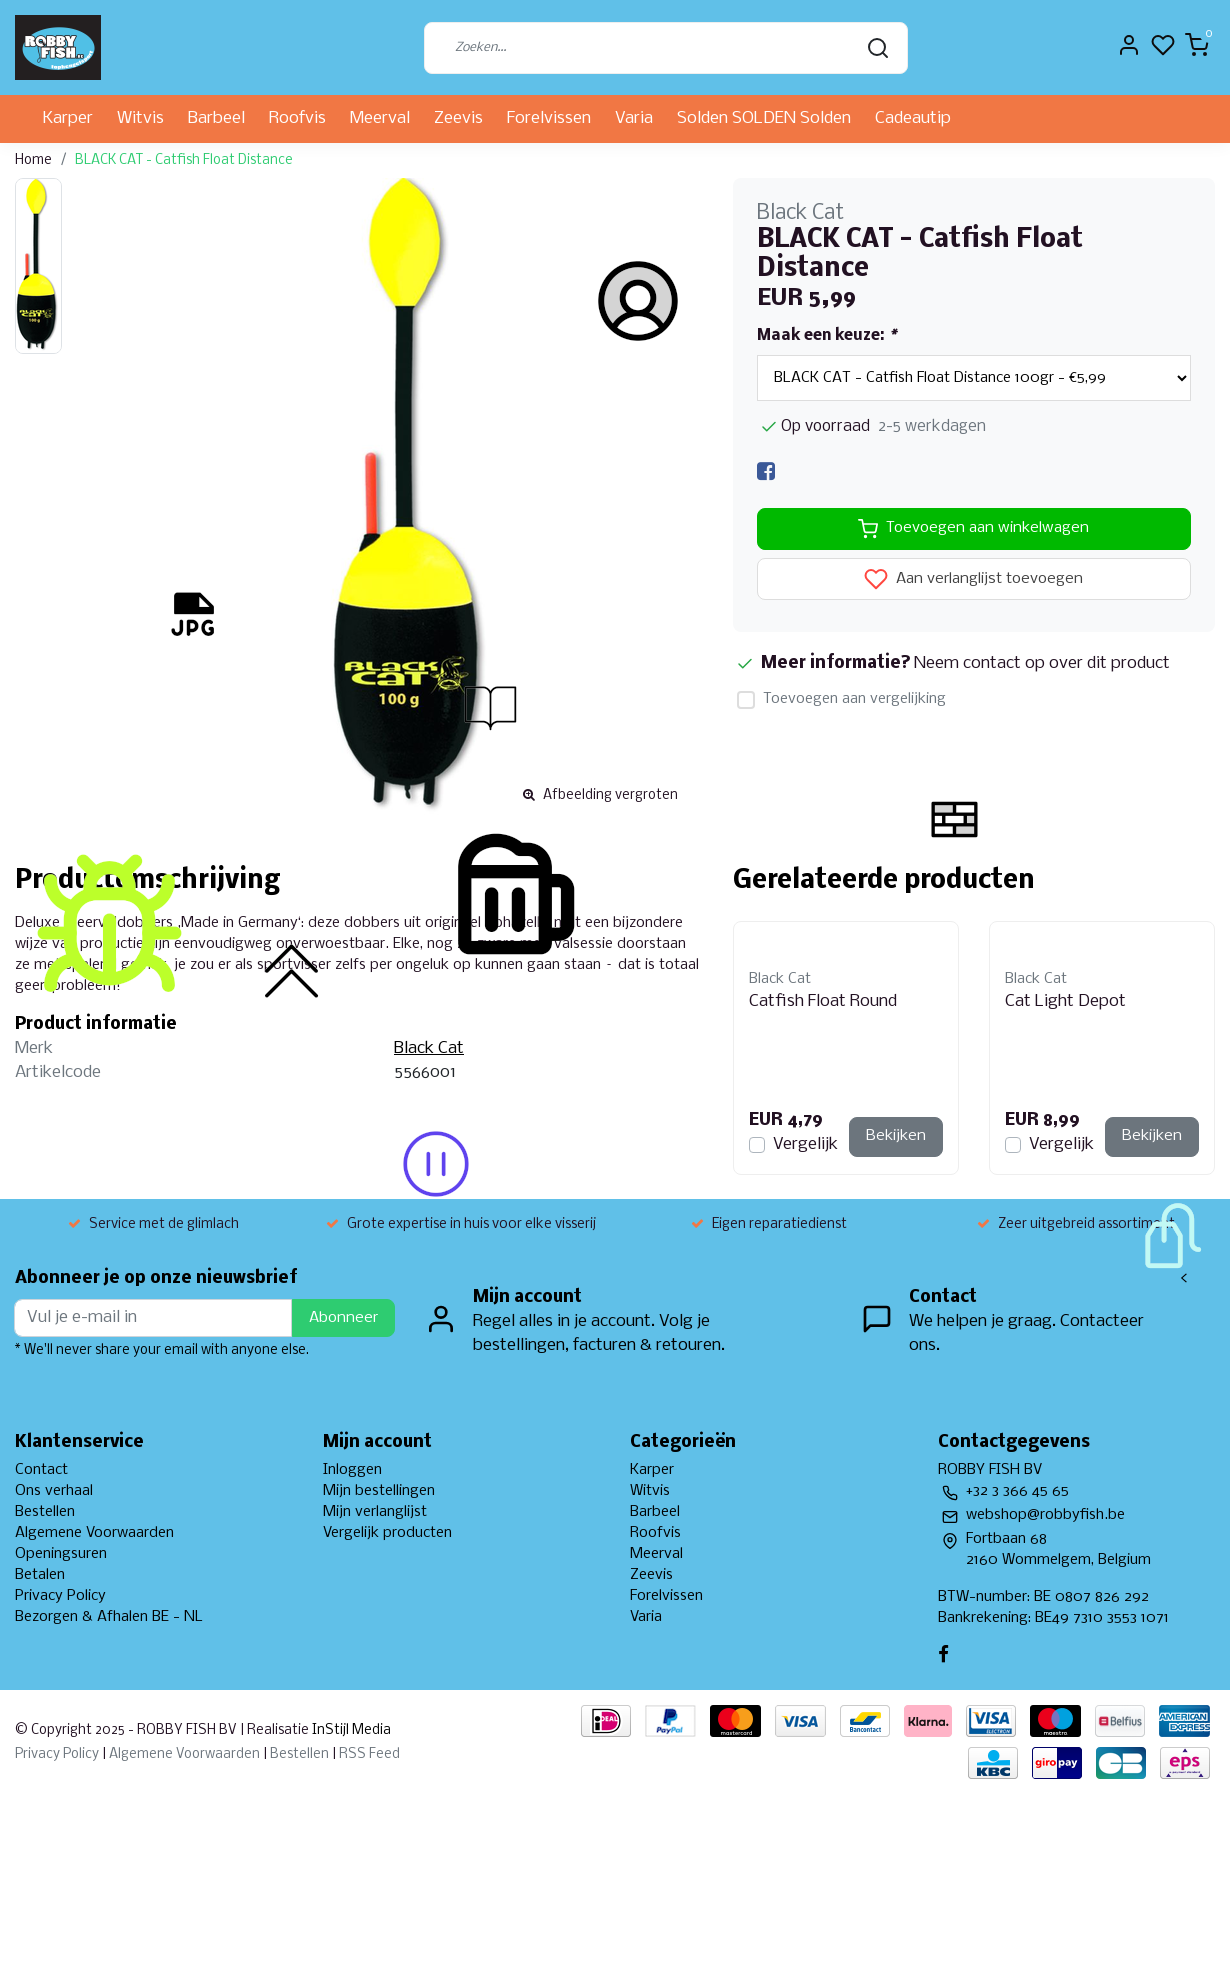  What do you see at coordinates (109, 926) in the screenshot?
I see `report a bug or issue` at bounding box center [109, 926].